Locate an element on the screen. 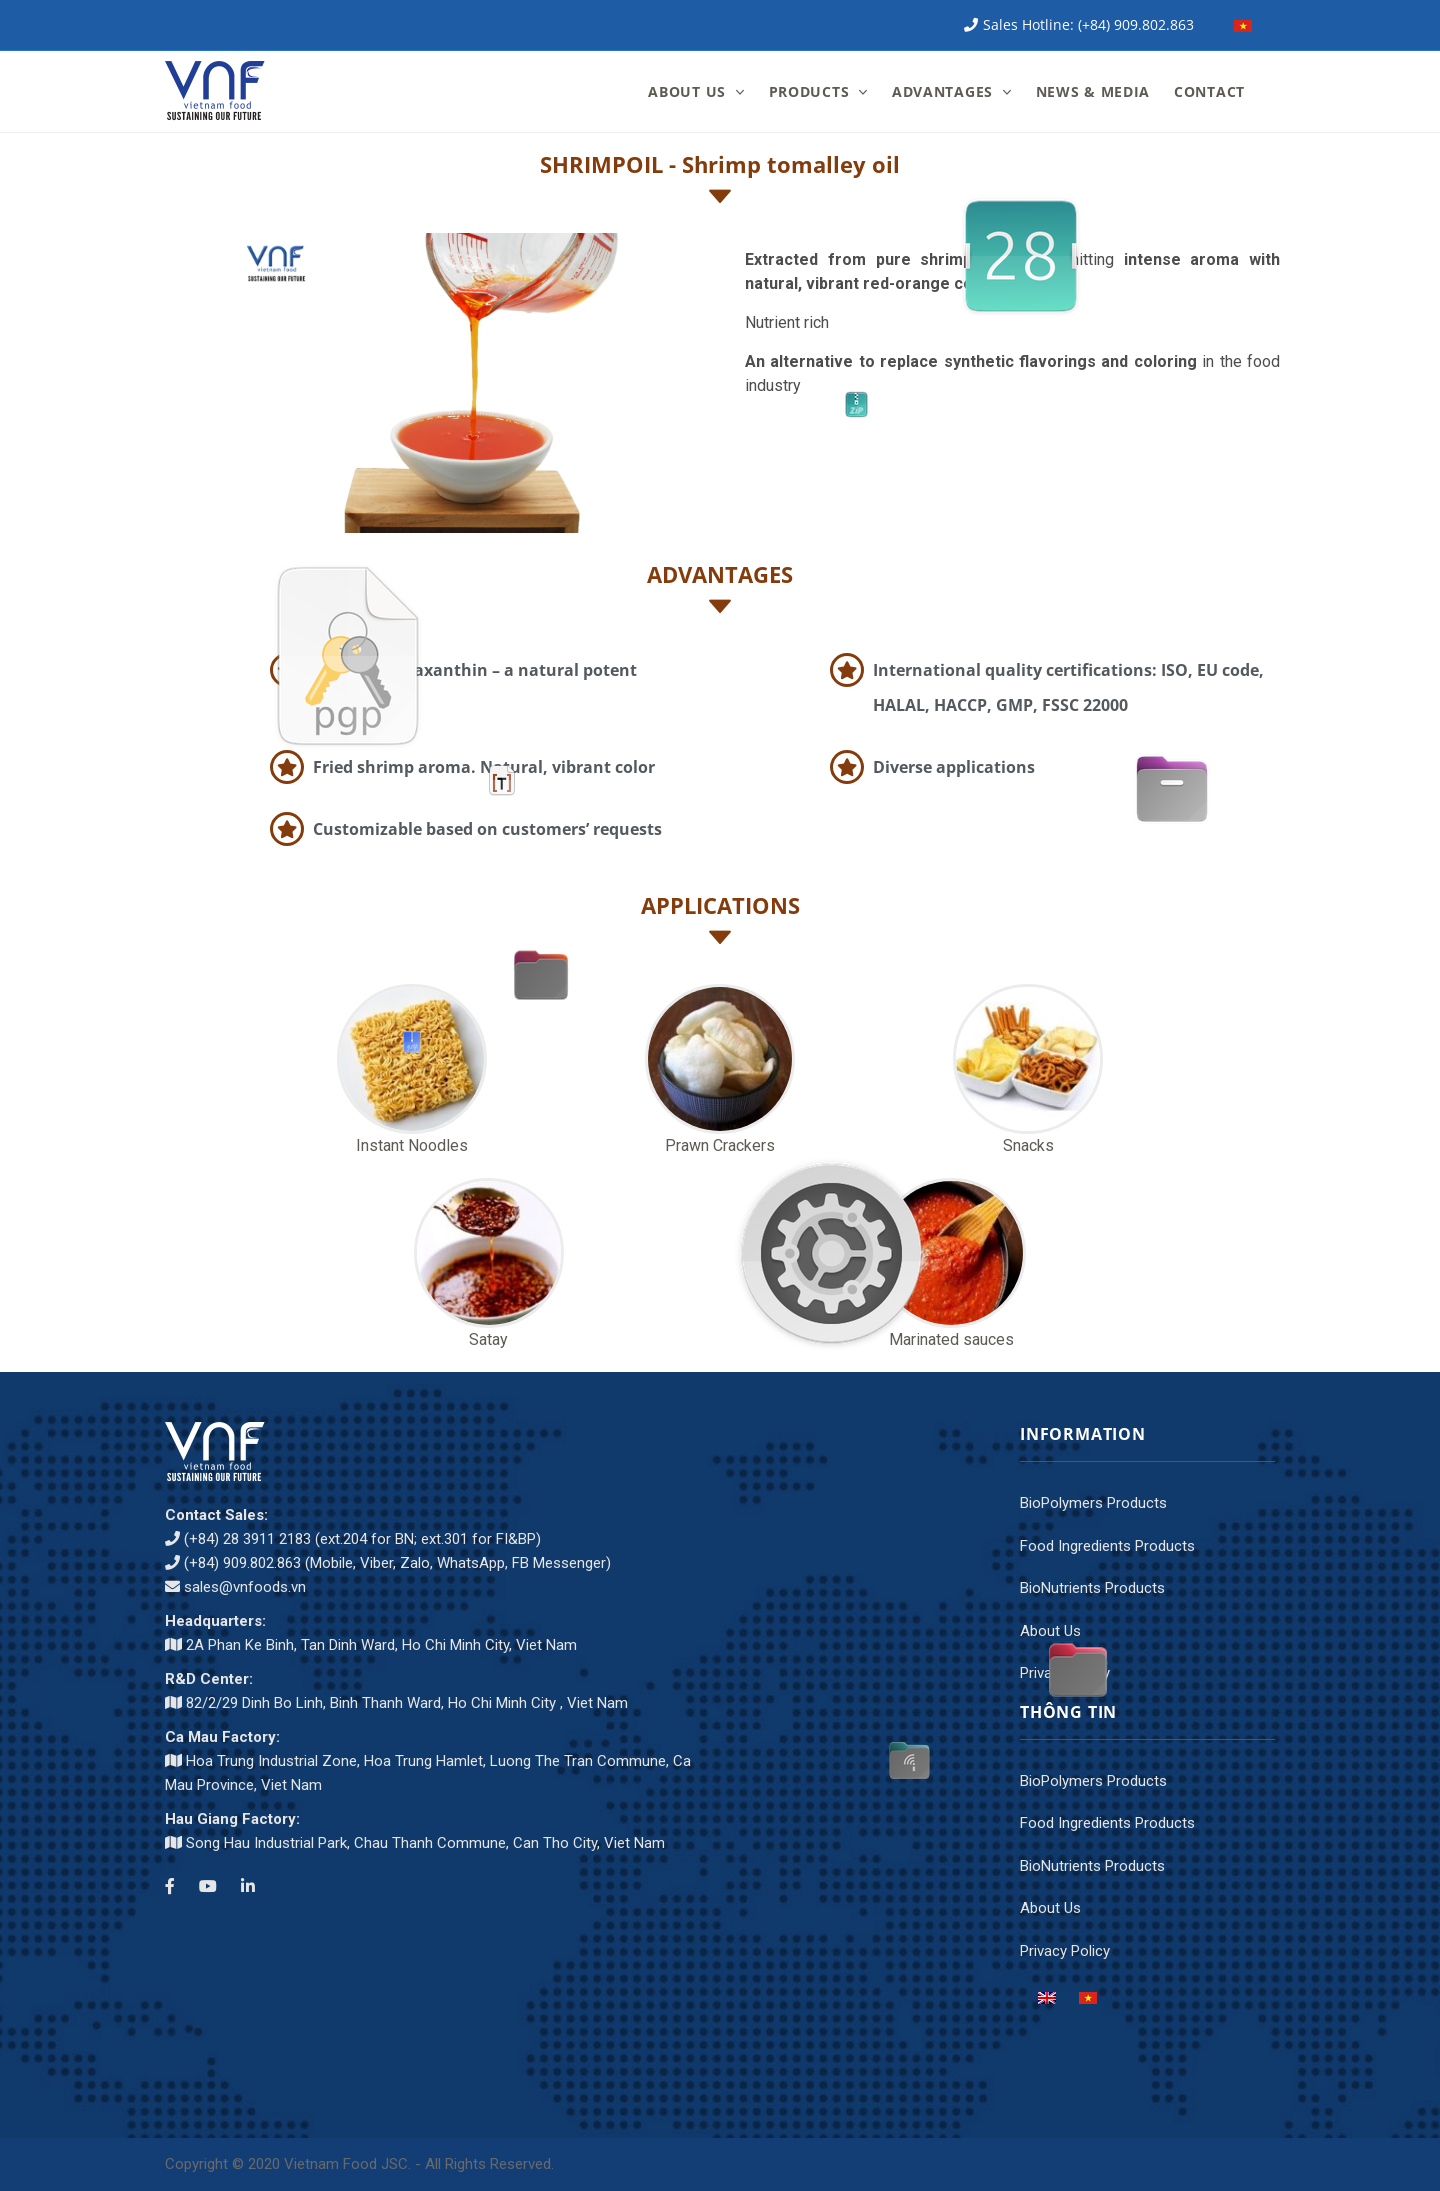  a toml configuration file is located at coordinates (502, 780).